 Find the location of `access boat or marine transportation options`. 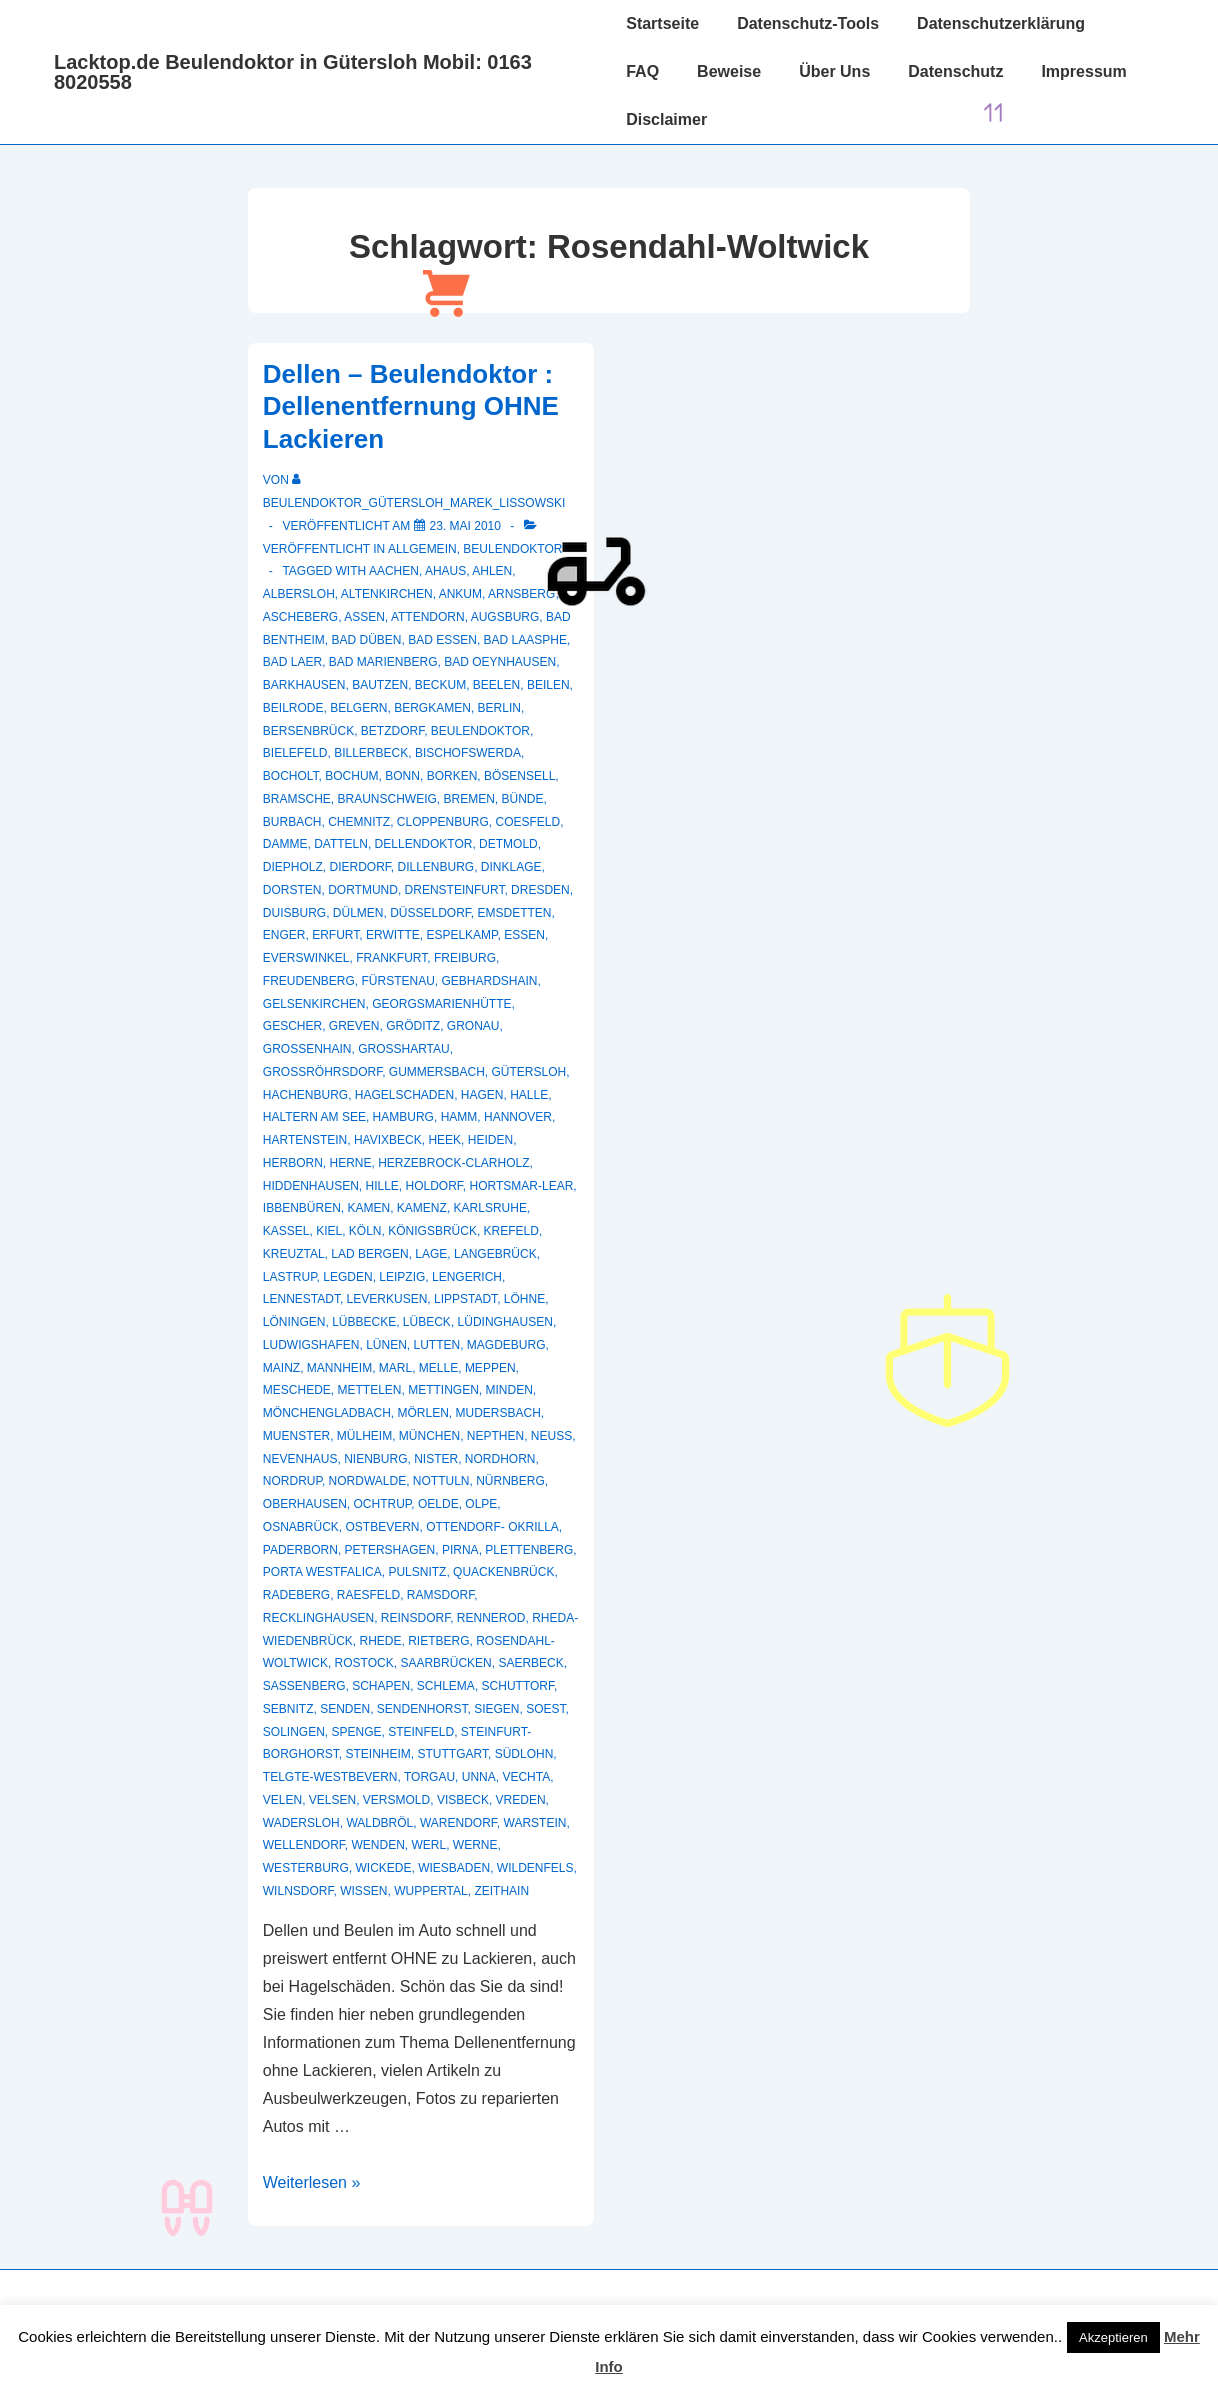

access boat or marine transportation options is located at coordinates (947, 1360).